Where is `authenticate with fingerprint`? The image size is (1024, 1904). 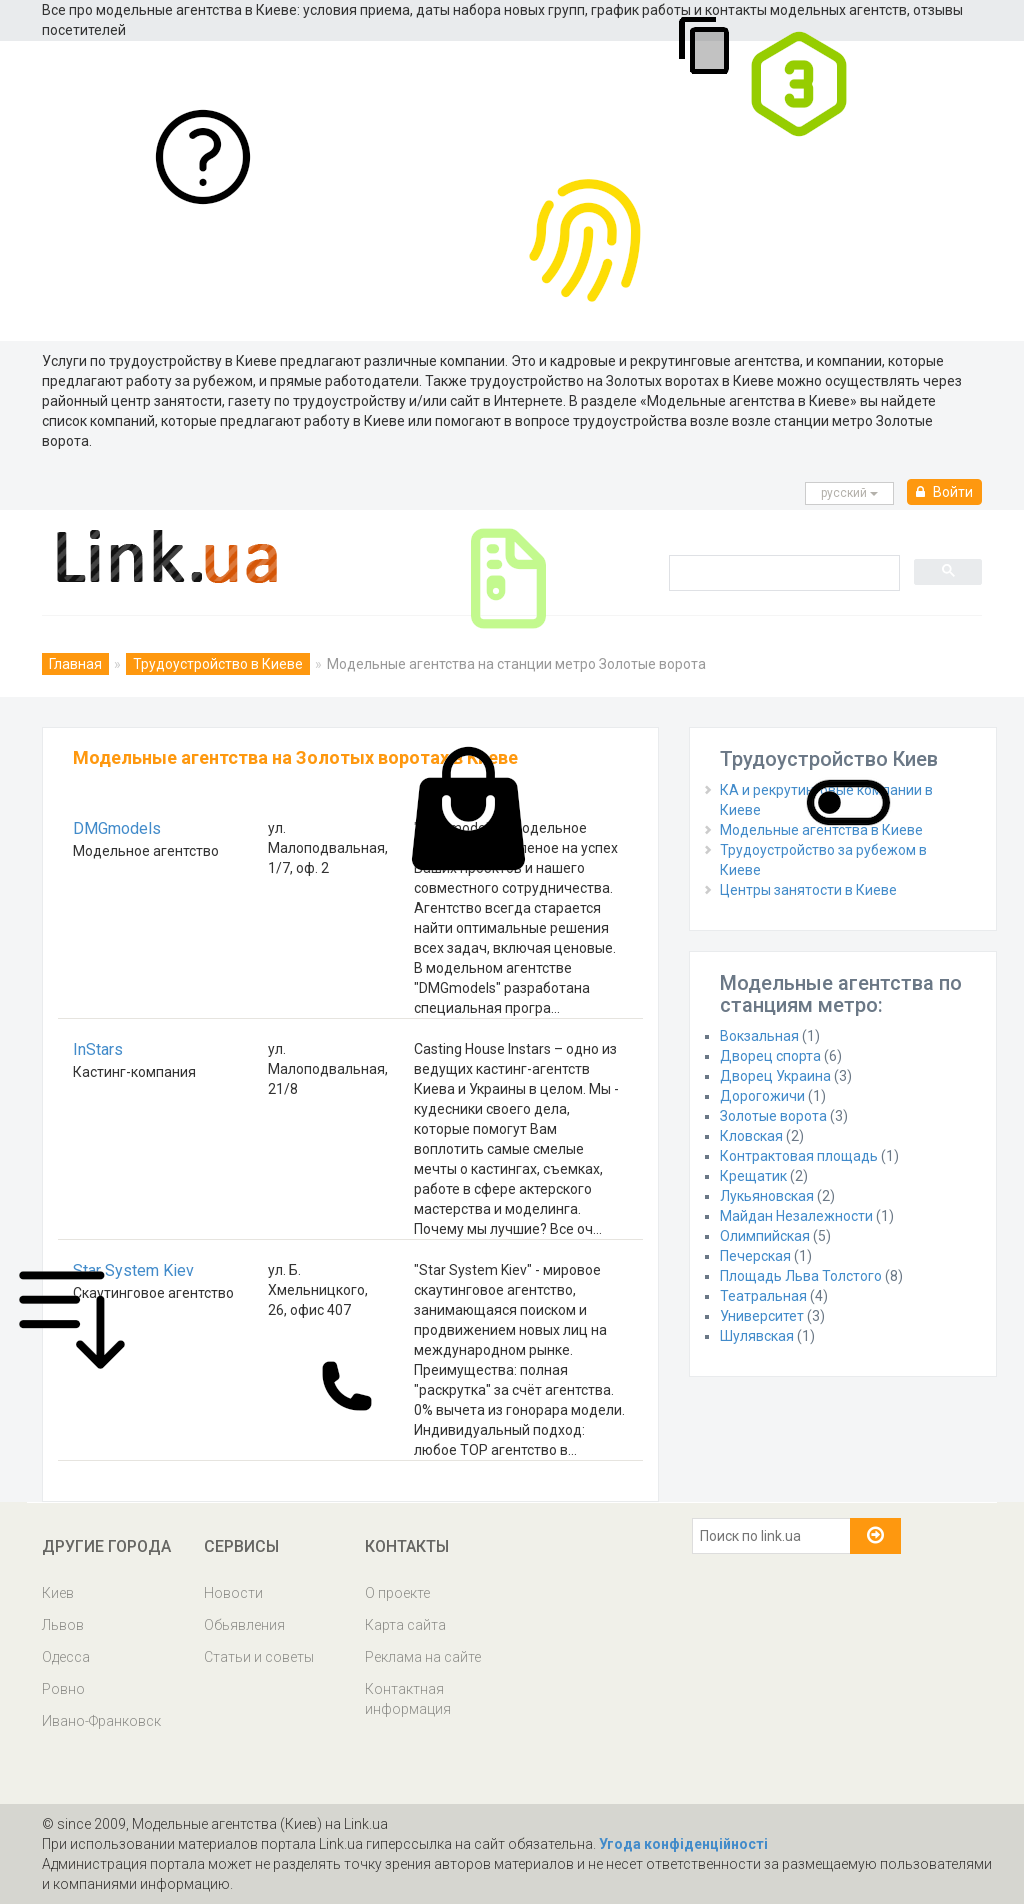 authenticate with fingerprint is located at coordinates (588, 240).